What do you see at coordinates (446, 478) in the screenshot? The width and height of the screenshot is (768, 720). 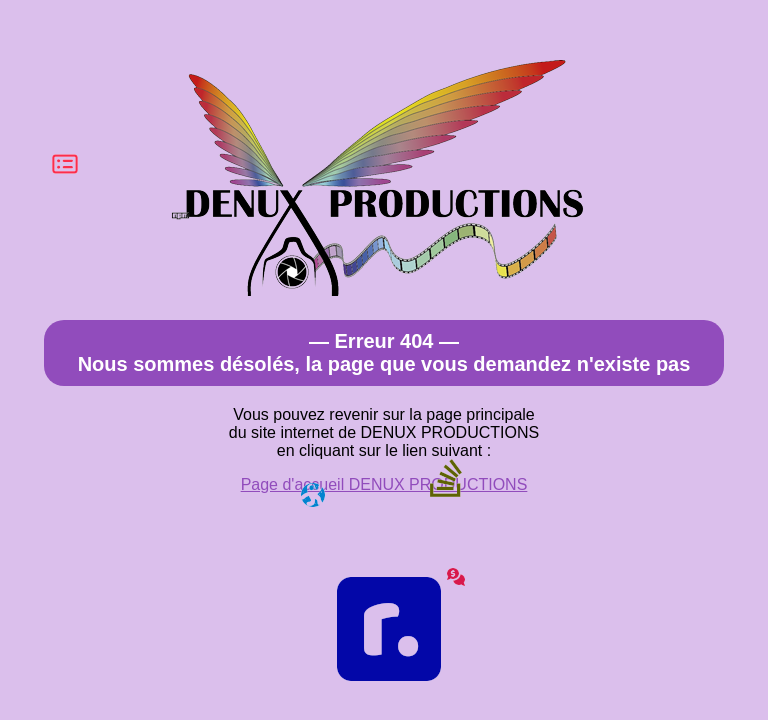 I see `visit stack overflow website` at bounding box center [446, 478].